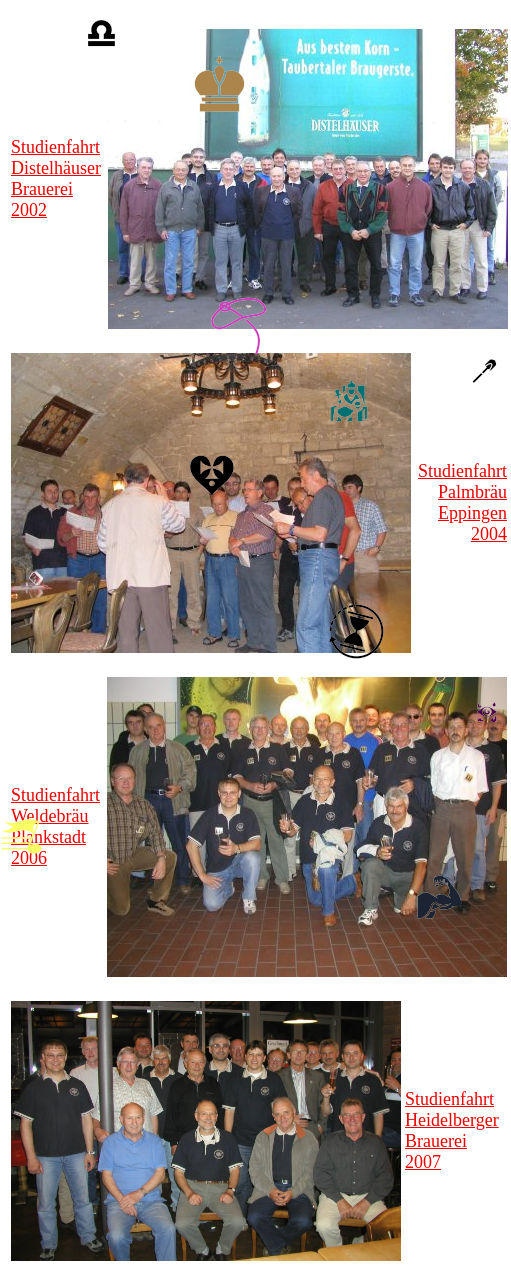 This screenshot has width=511, height=1272. What do you see at coordinates (239, 326) in the screenshot?
I see `select or capture objects with freeform drawing` at bounding box center [239, 326].